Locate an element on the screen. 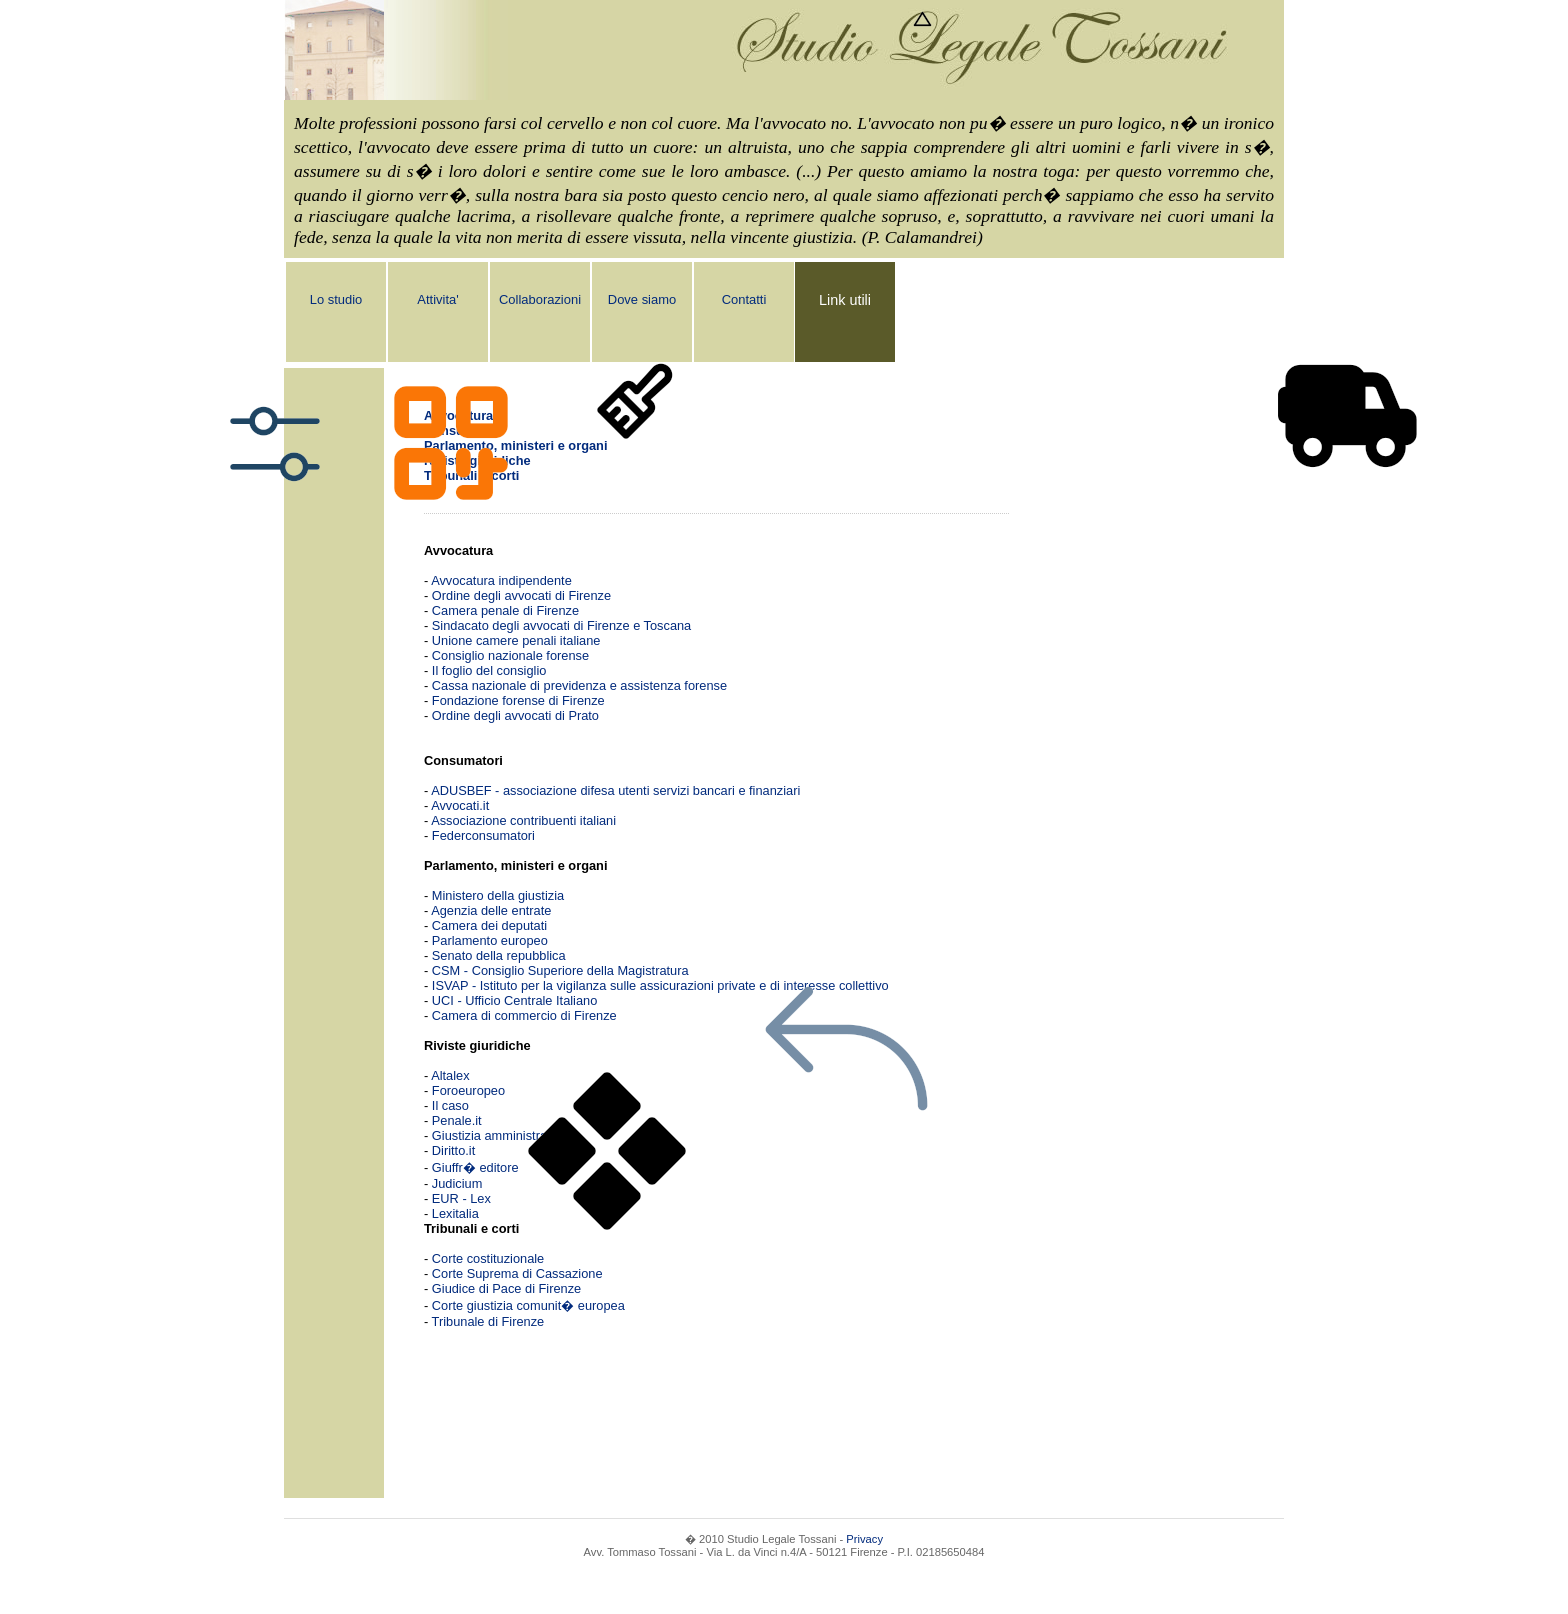 The image size is (1568, 1614). access painting or drawing tools is located at coordinates (636, 400).